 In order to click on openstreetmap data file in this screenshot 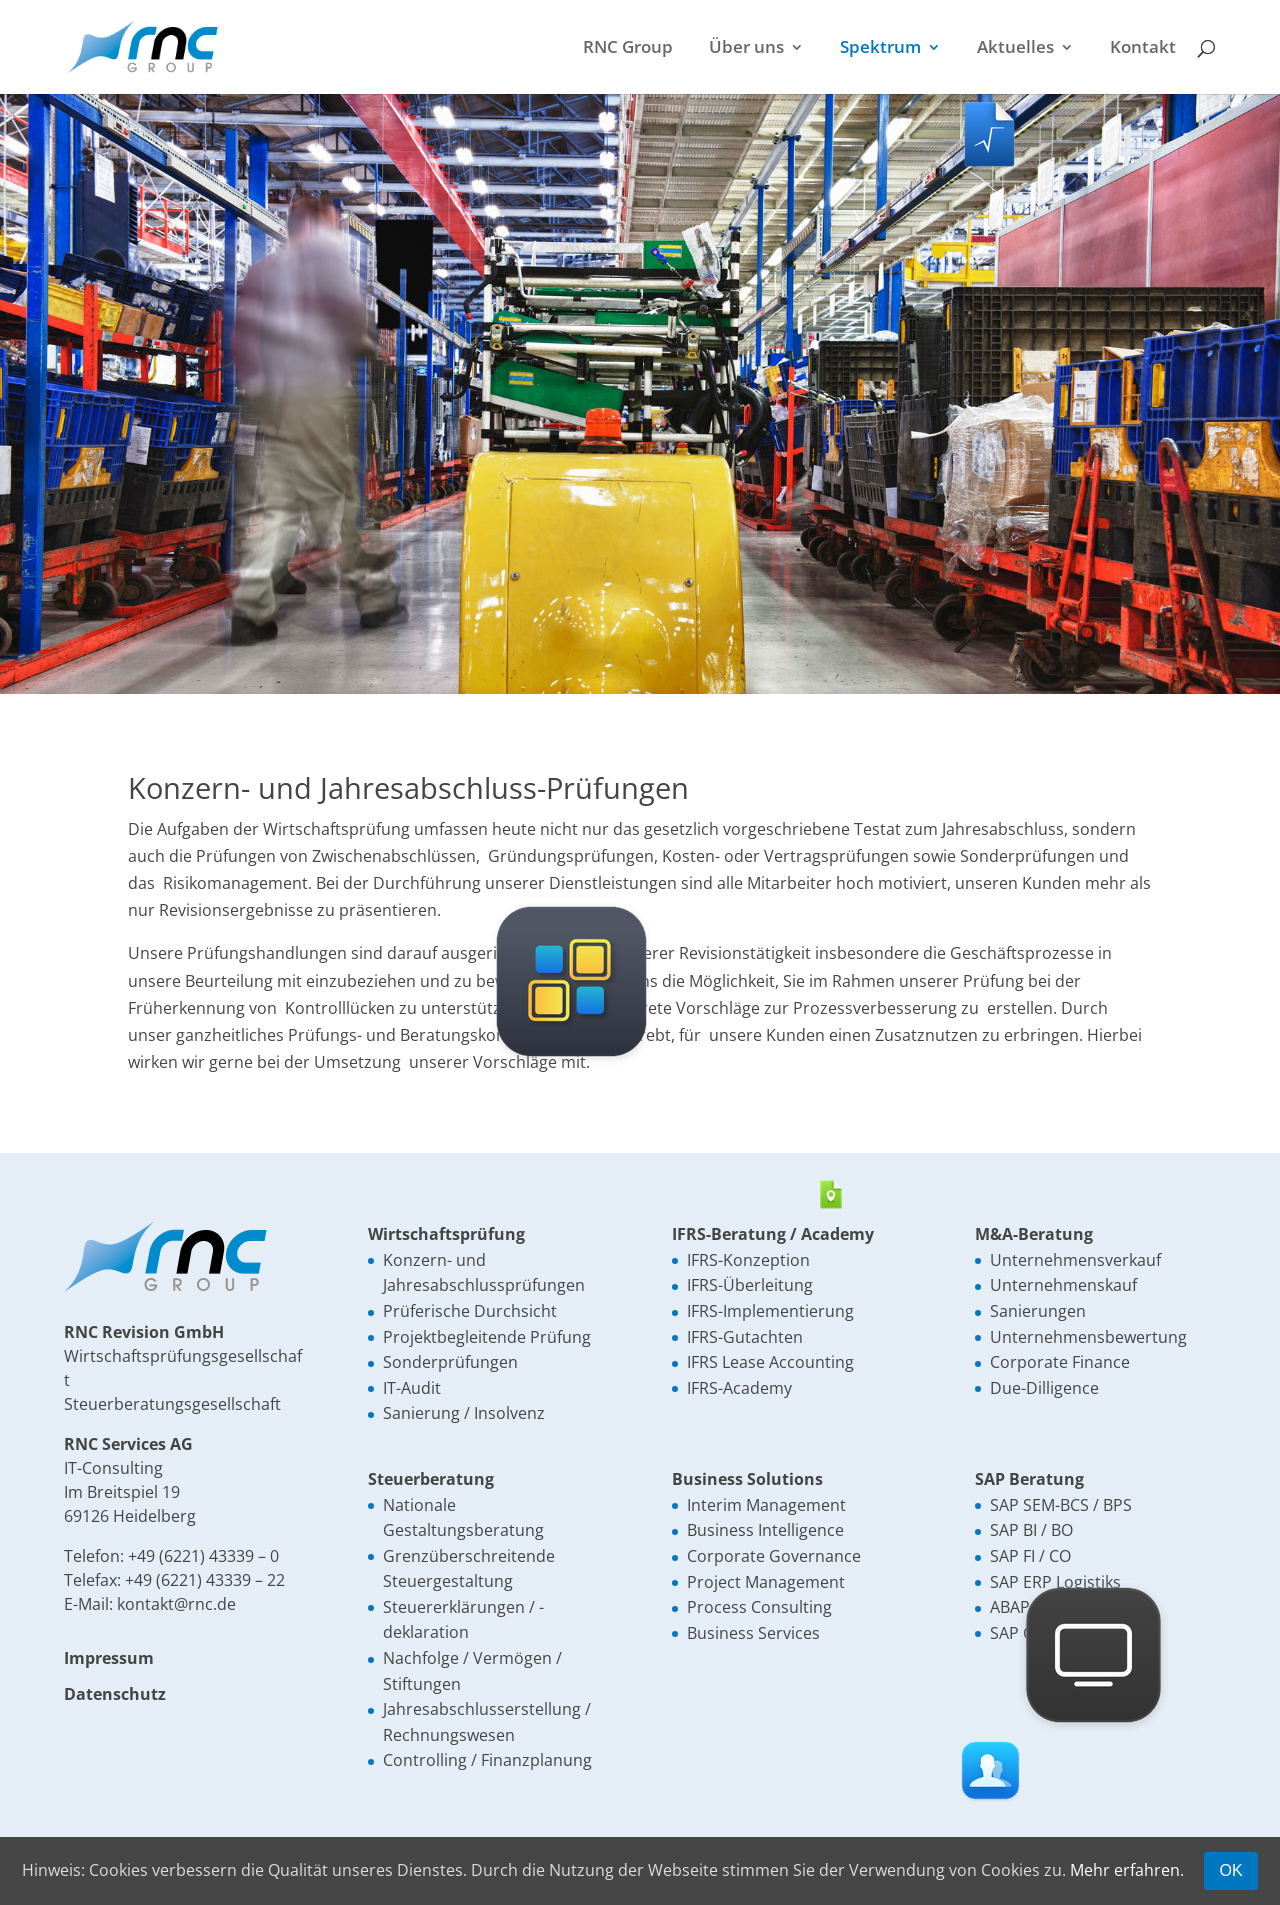, I will do `click(831, 1195)`.